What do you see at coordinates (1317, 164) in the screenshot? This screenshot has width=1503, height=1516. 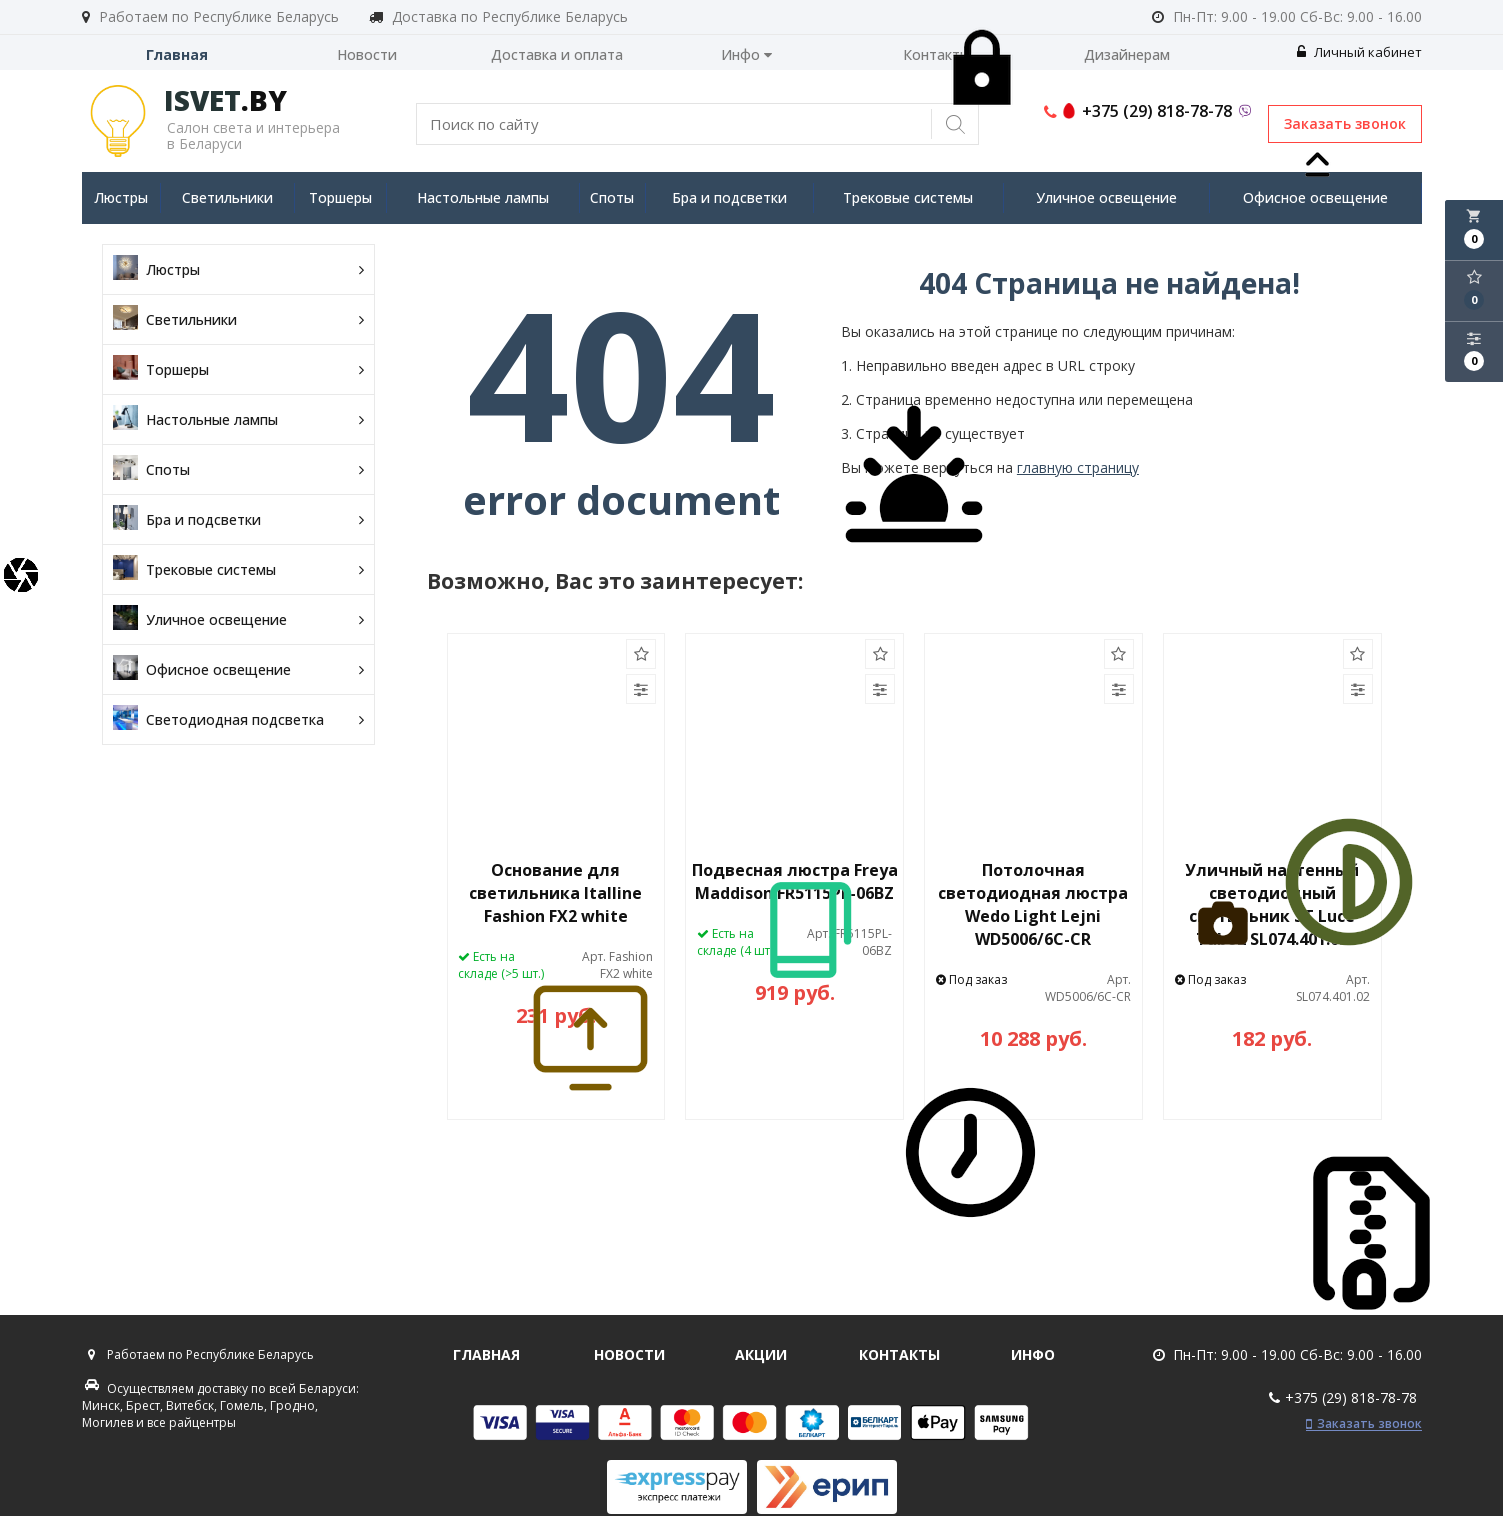 I see `toggle caps lock on keyboard` at bounding box center [1317, 164].